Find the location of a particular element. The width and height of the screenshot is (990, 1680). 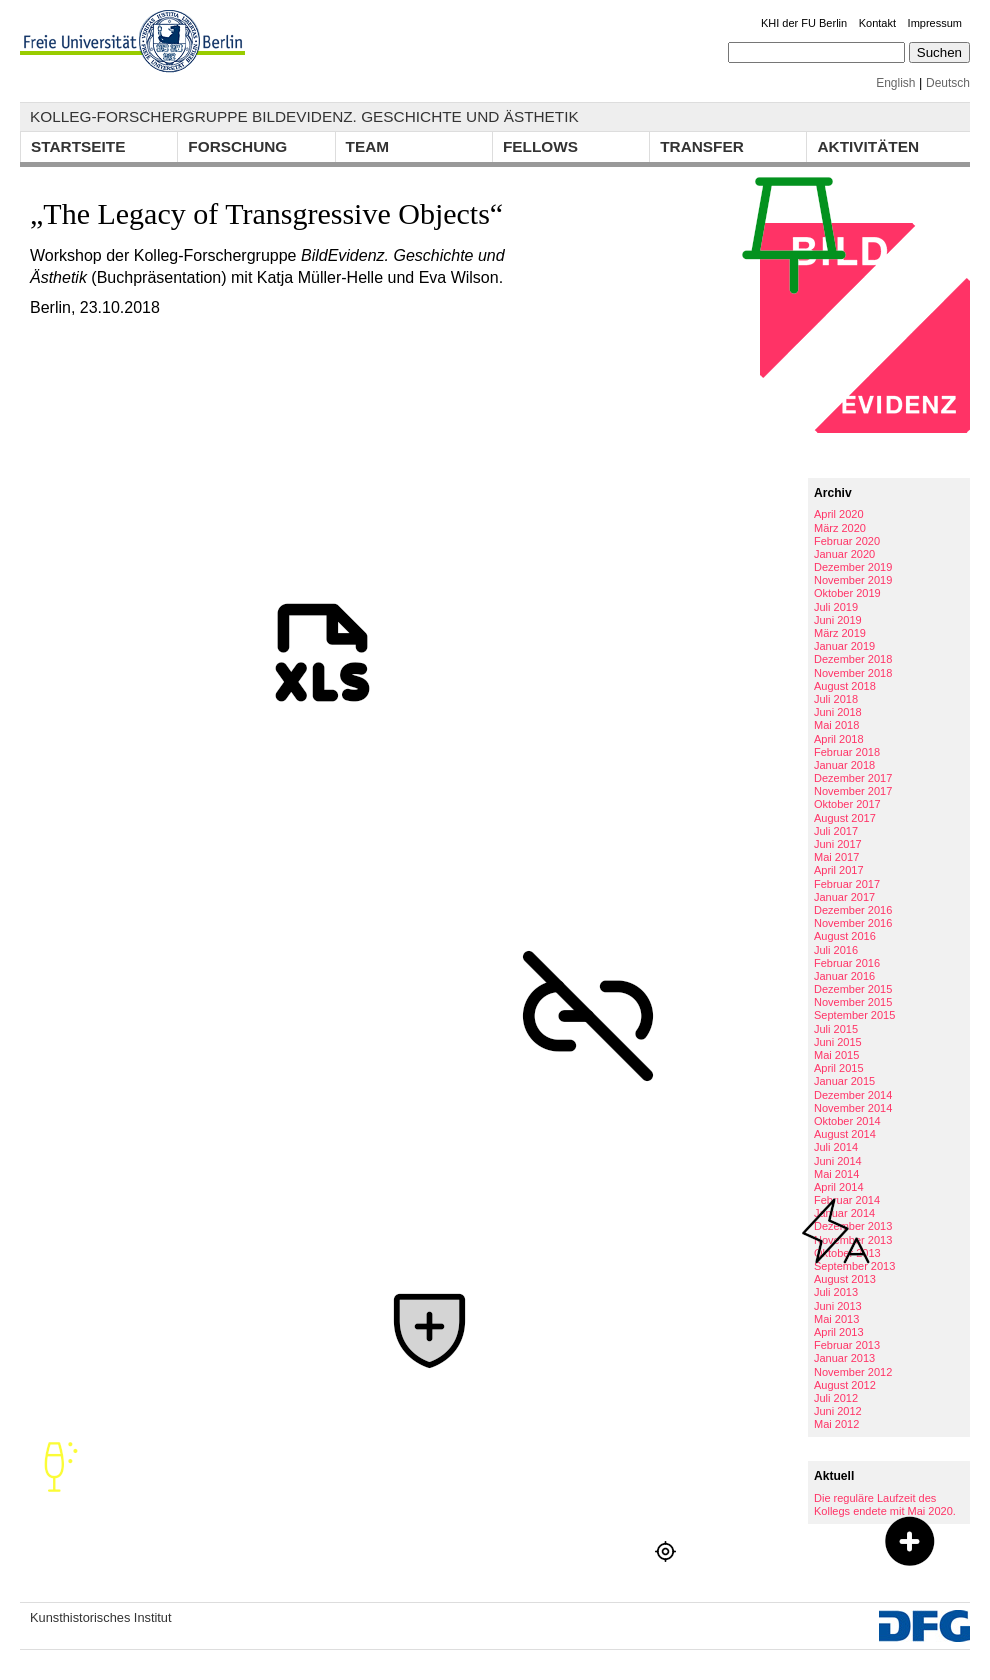

open or view an Excel spreadsheet file is located at coordinates (322, 656).